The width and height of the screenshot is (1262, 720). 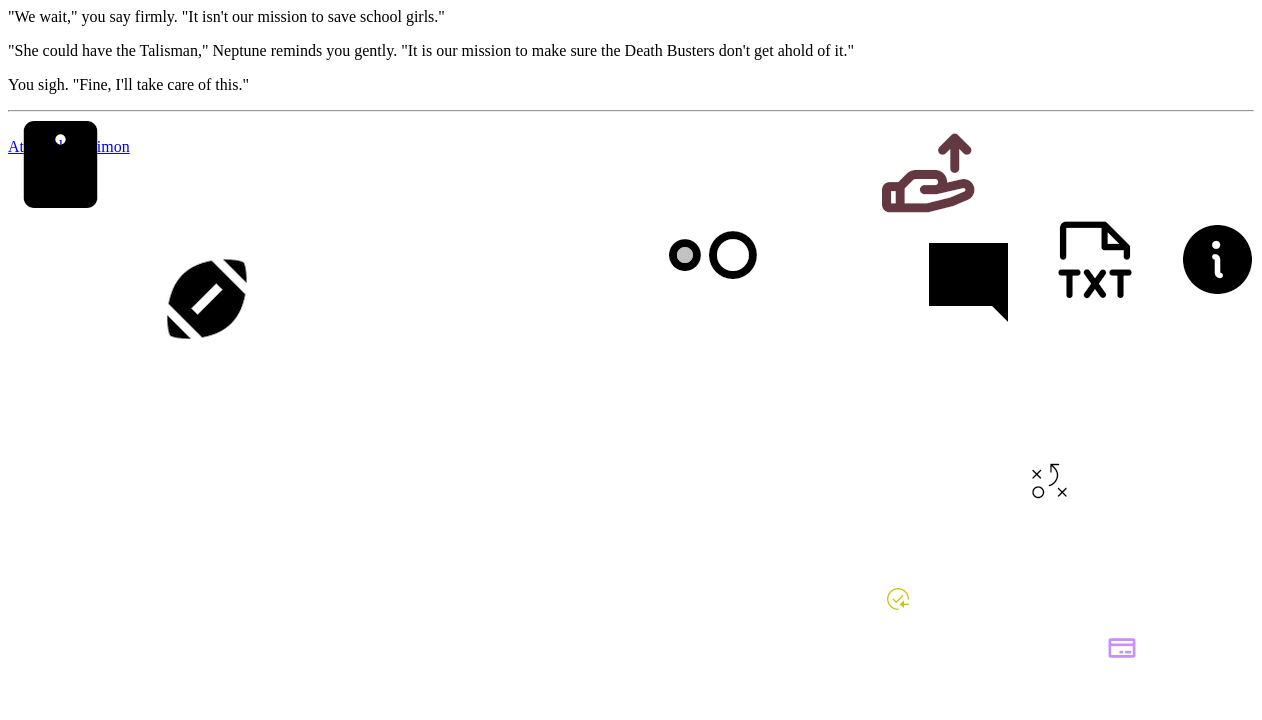 I want to click on indicates weak HDR signal or low dynamic range, so click(x=713, y=255).